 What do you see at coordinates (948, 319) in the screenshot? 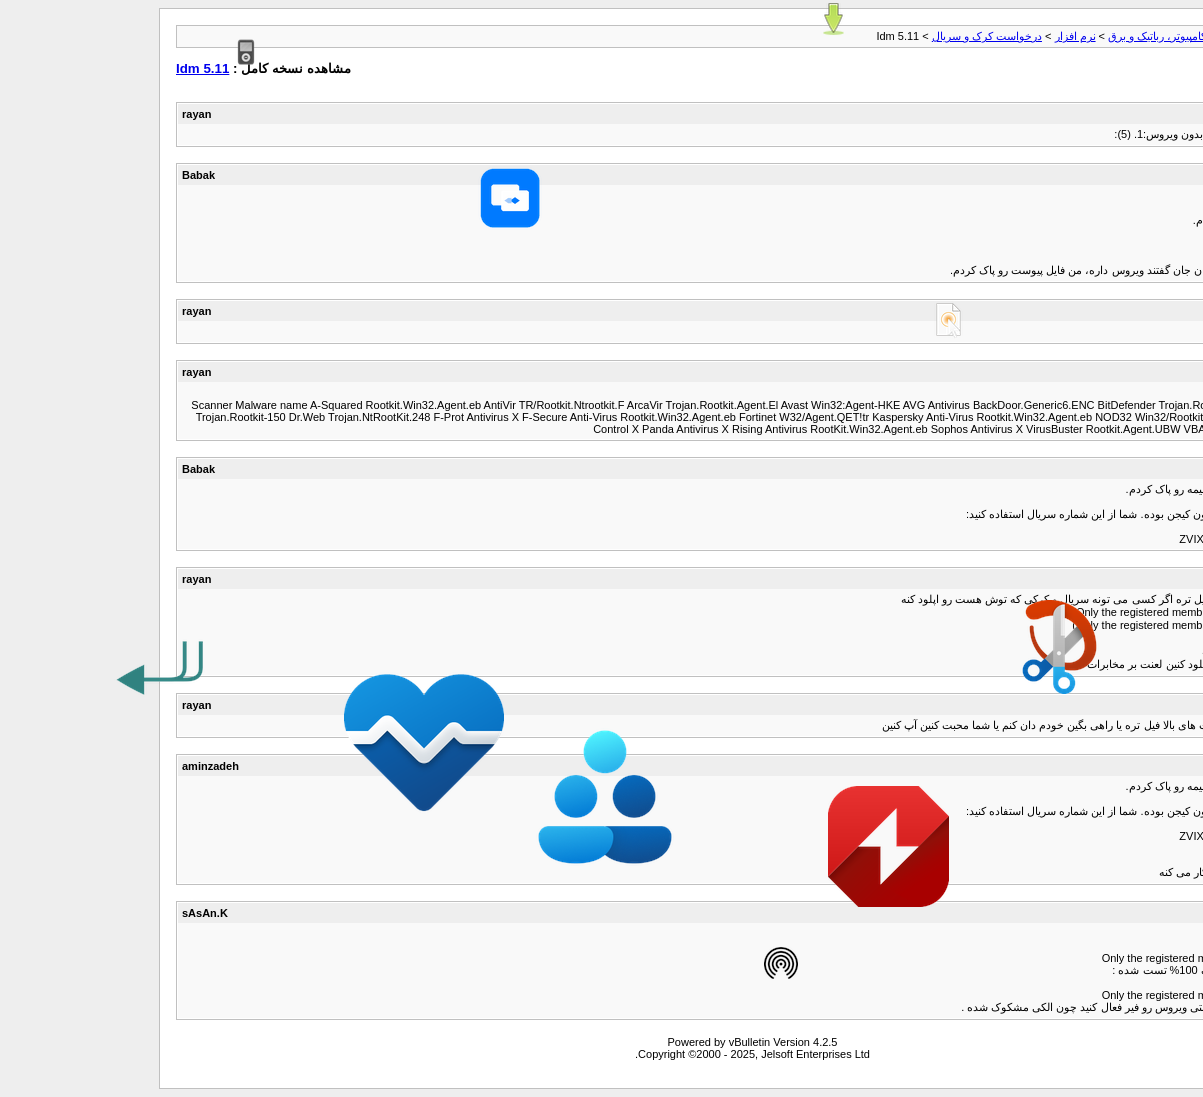
I see `select a file from your documents` at bounding box center [948, 319].